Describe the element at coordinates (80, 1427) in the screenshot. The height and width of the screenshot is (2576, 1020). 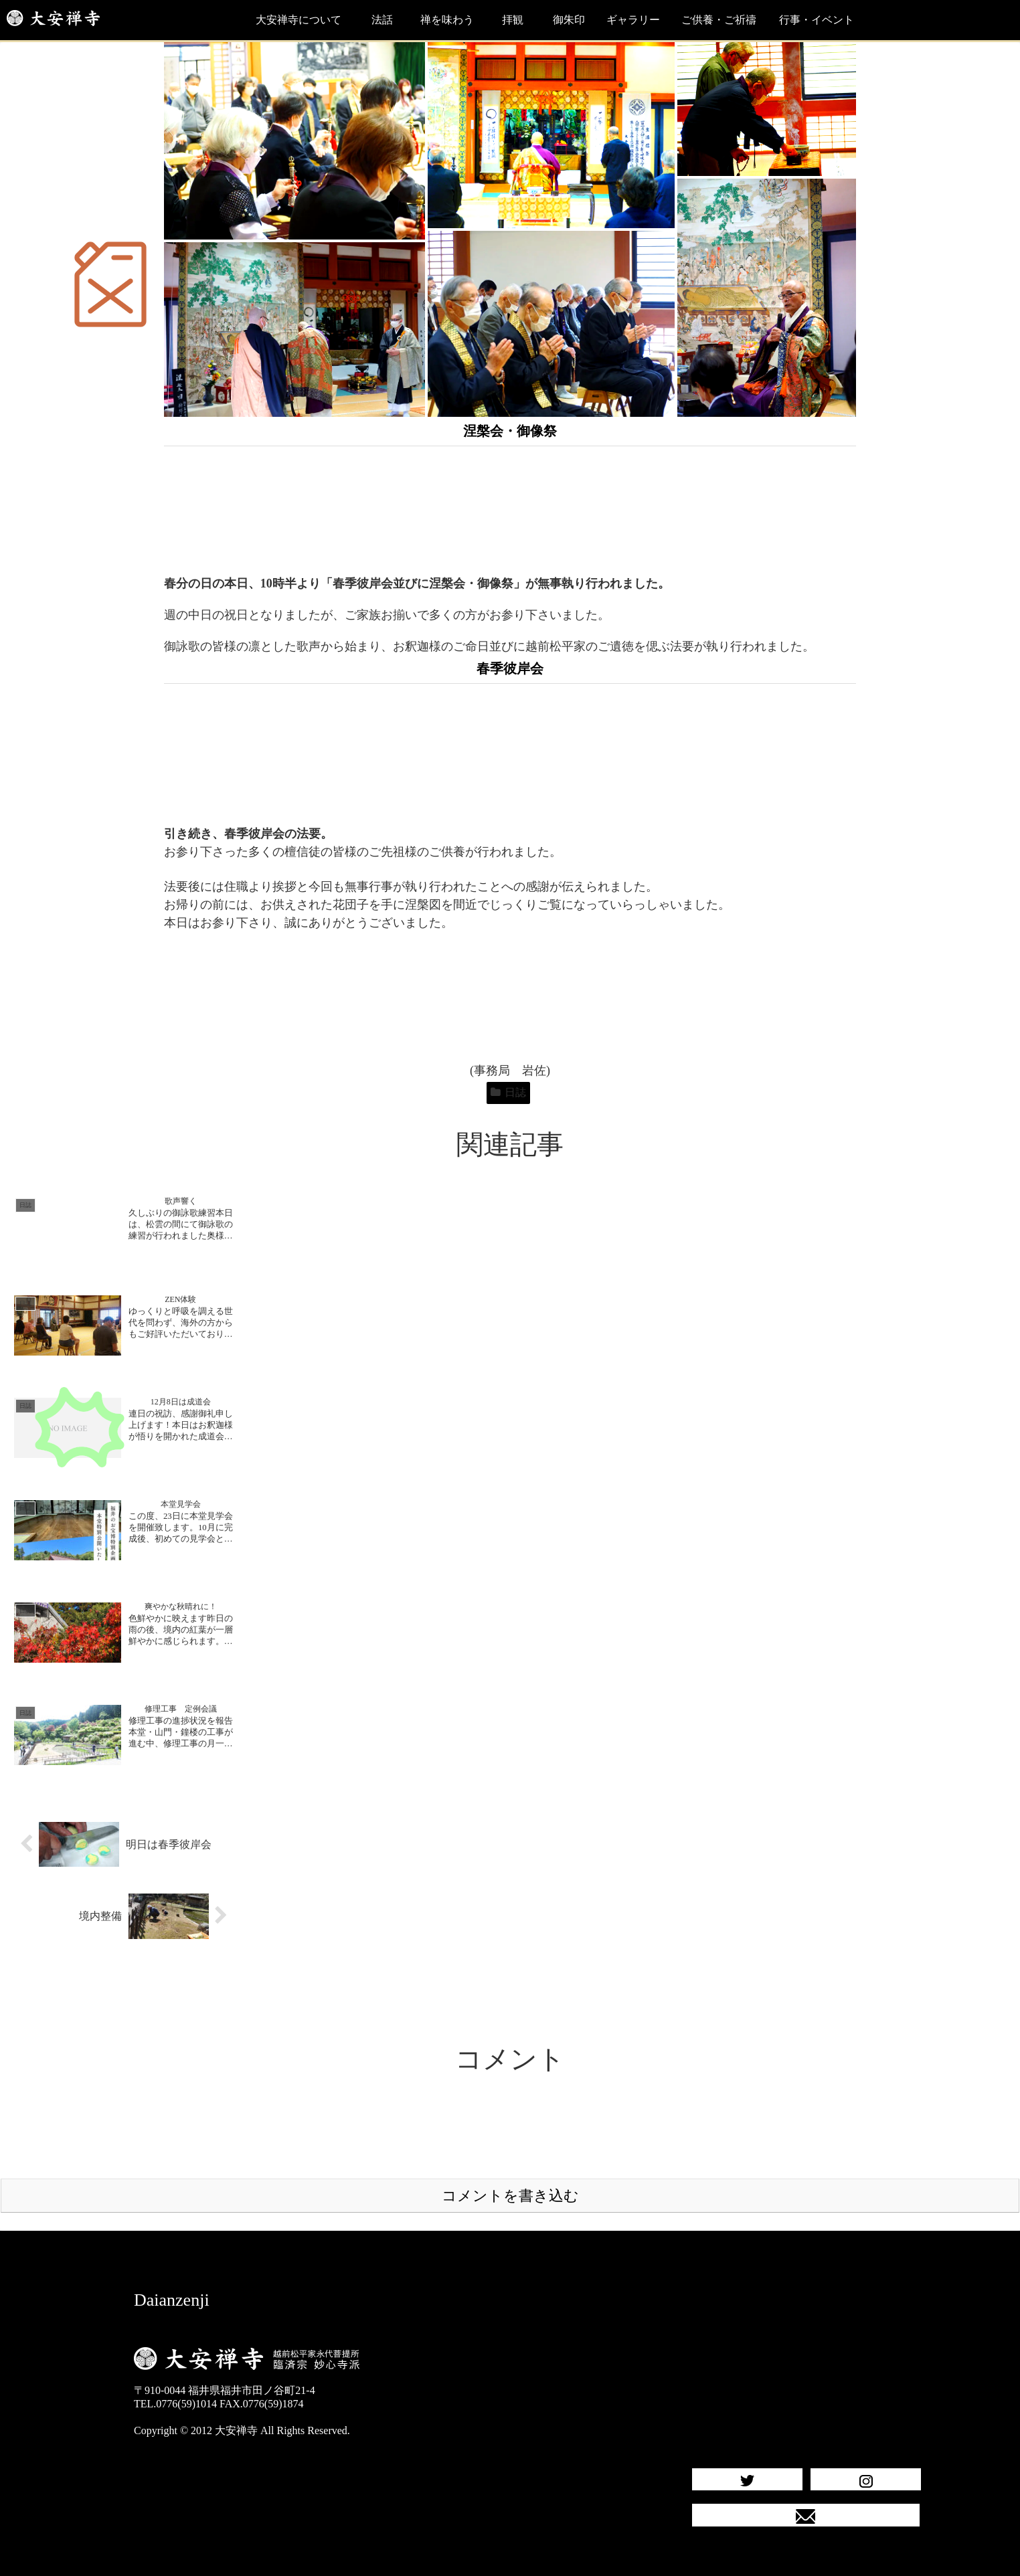
I see `indicates an explosion or impact effect` at that location.